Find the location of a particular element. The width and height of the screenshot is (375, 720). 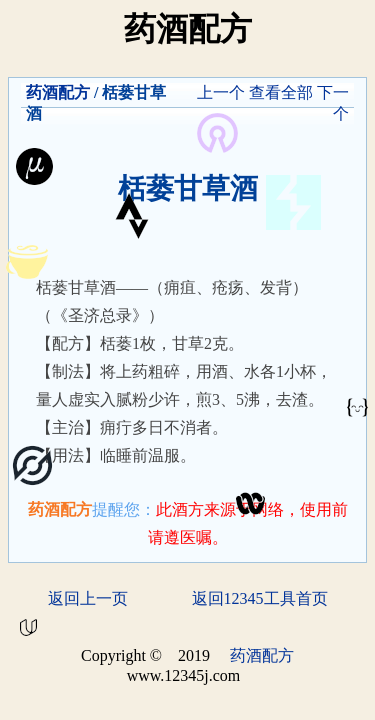

open the Udacity learning platform is located at coordinates (28, 627).